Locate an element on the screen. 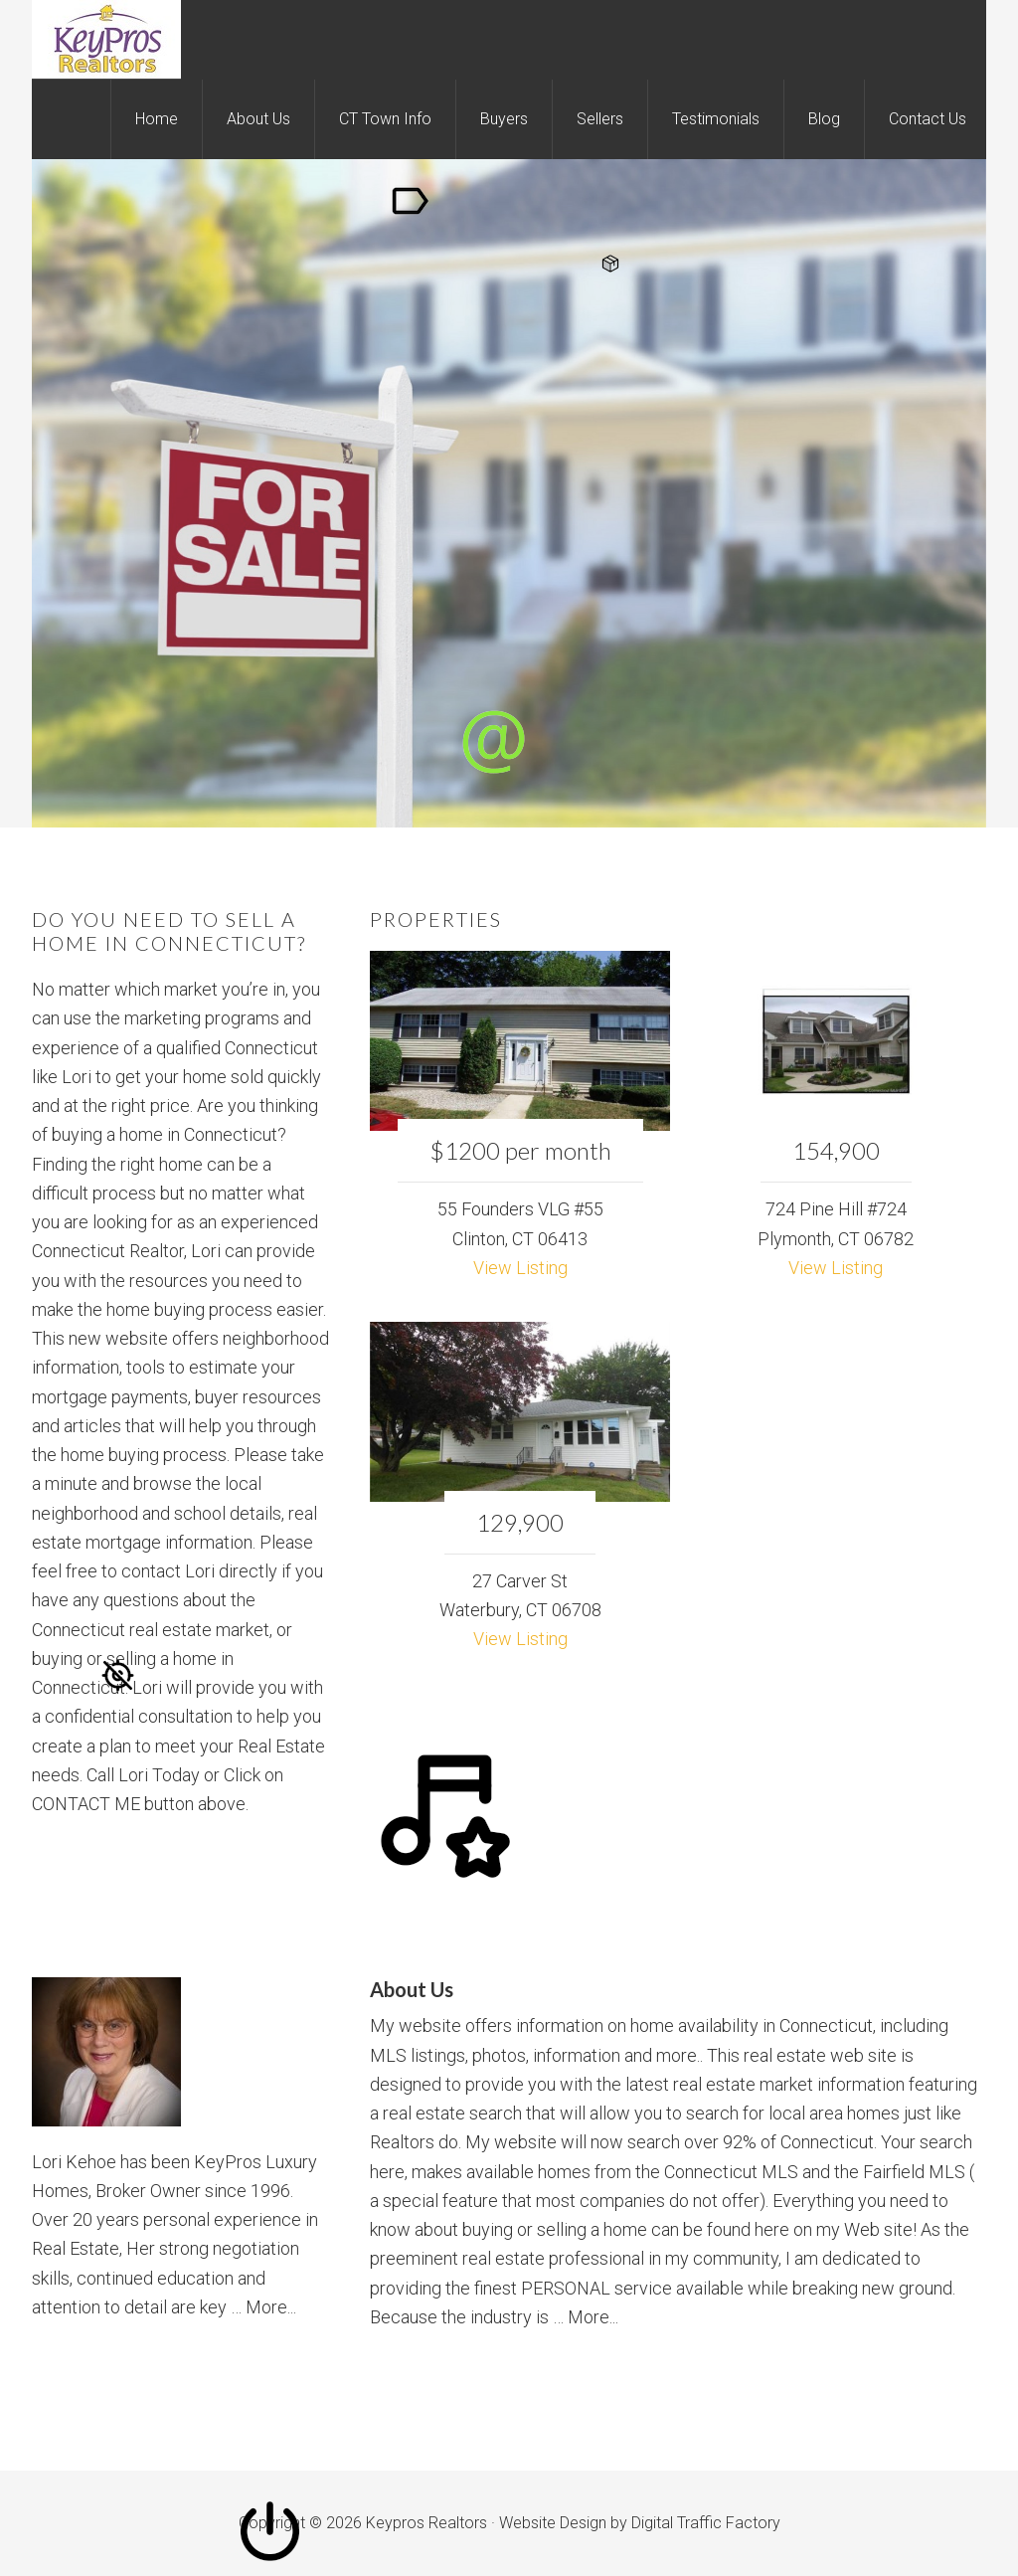 Image resolution: width=1018 pixels, height=2576 pixels. add a label or tag to an item is located at coordinates (410, 201).